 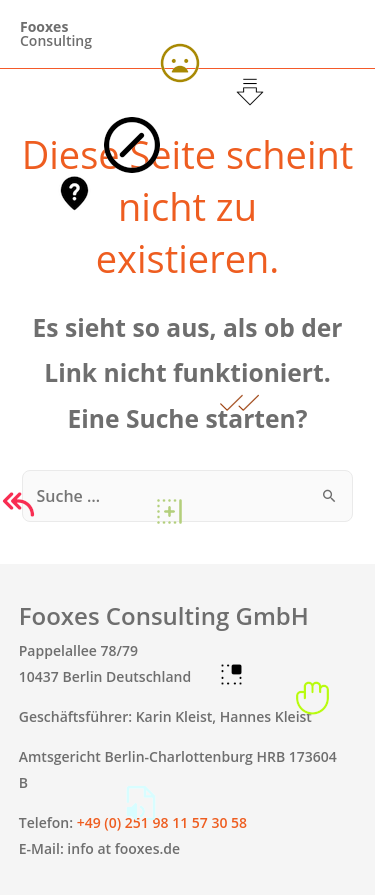 What do you see at coordinates (18, 504) in the screenshot?
I see `reply all to a message or email` at bounding box center [18, 504].